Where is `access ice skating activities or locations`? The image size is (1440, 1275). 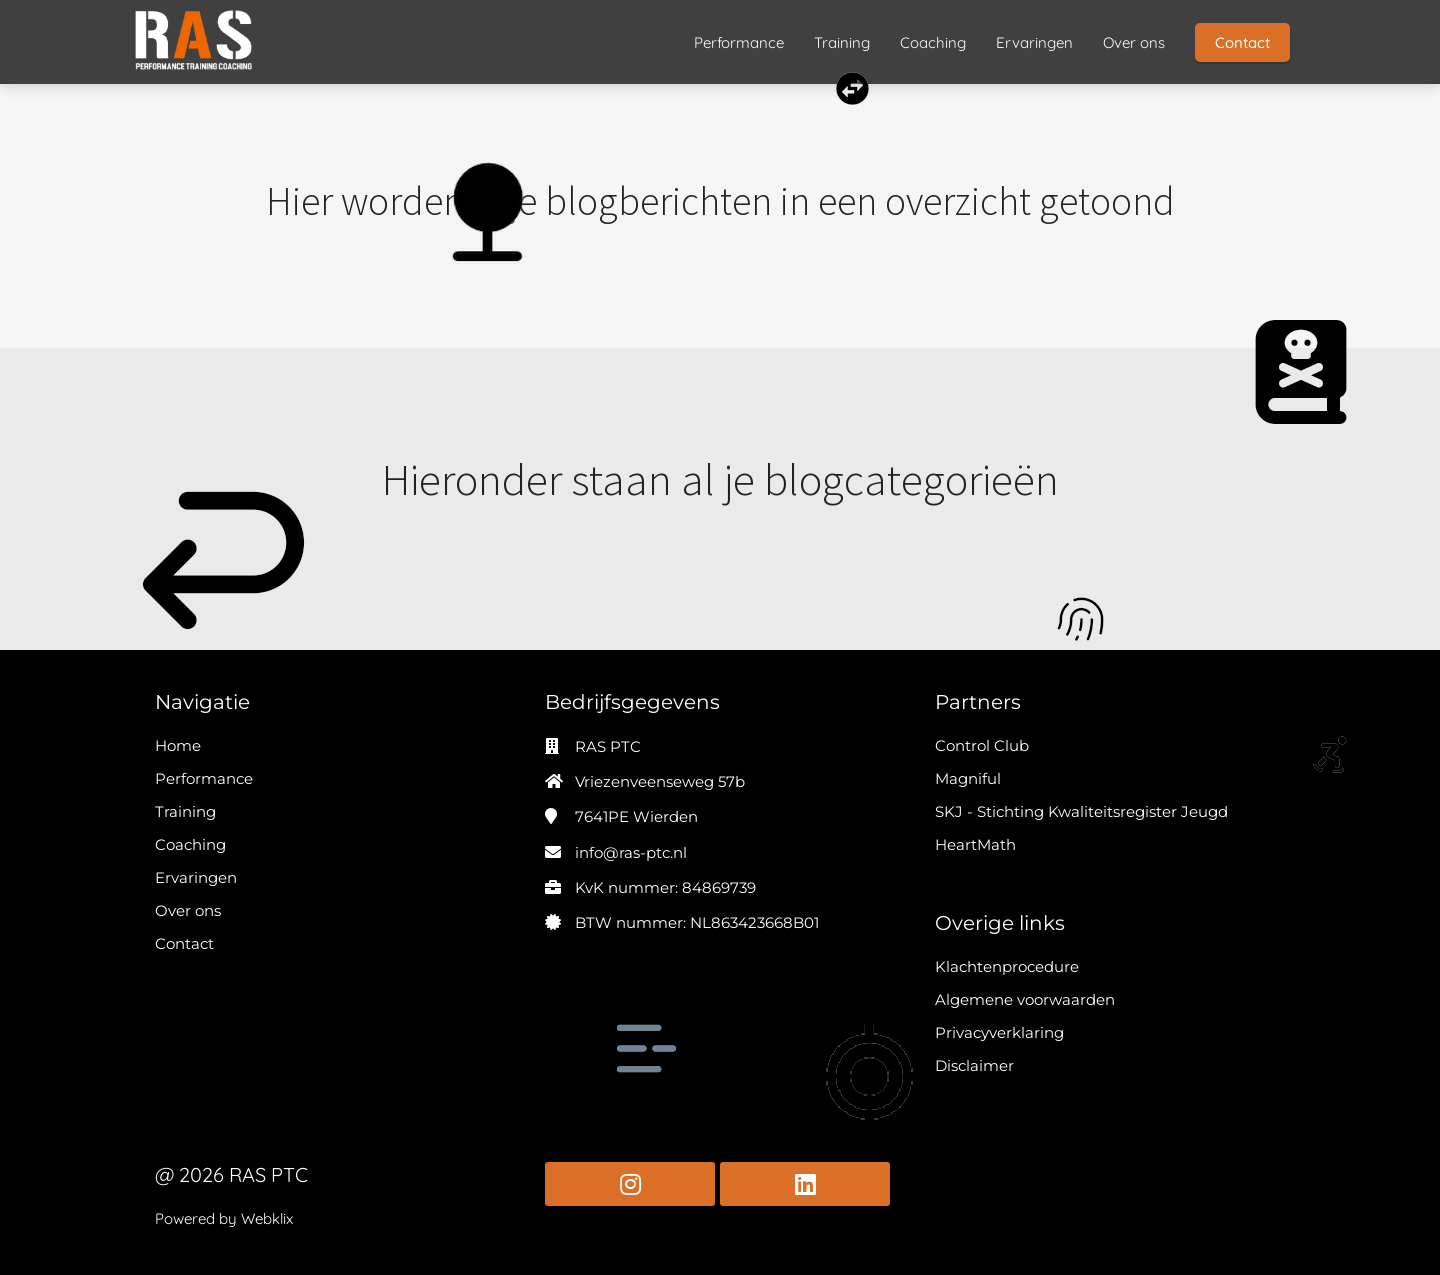 access ice skating activities or locations is located at coordinates (1330, 754).